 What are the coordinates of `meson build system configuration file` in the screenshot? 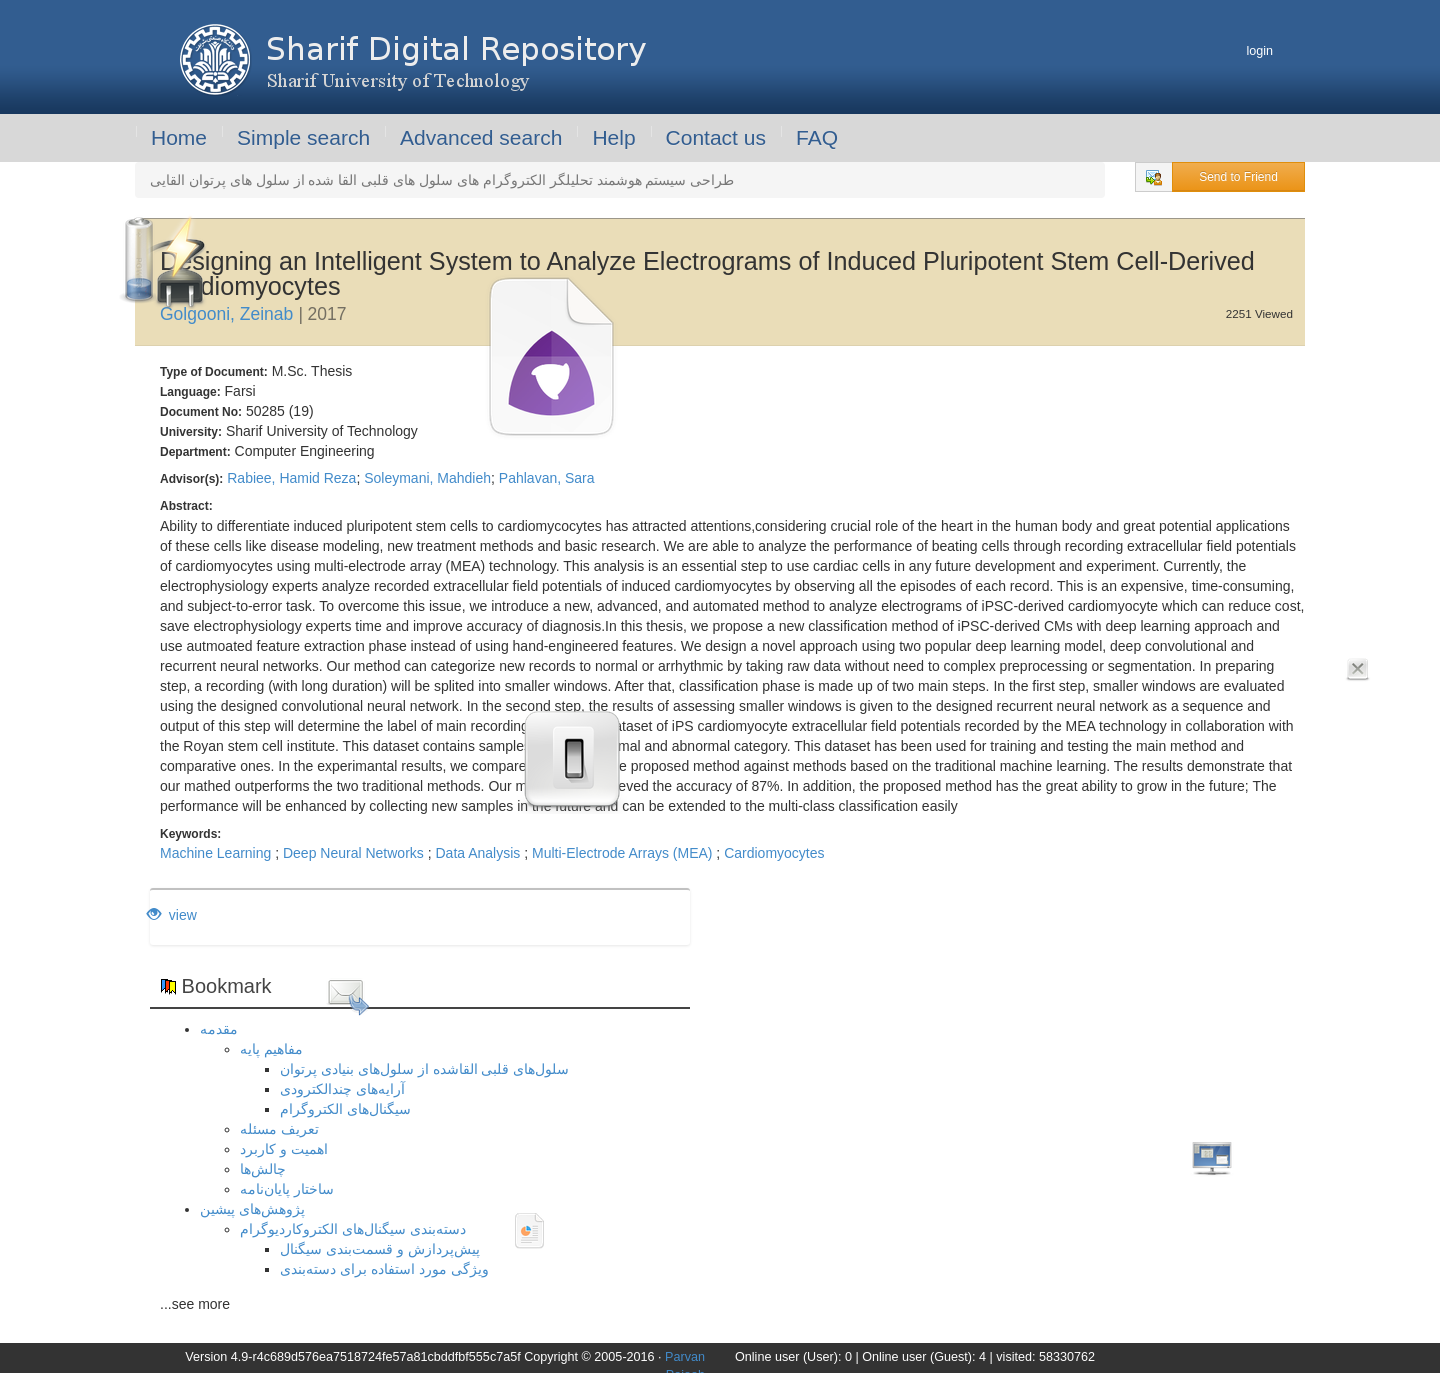 It's located at (551, 356).